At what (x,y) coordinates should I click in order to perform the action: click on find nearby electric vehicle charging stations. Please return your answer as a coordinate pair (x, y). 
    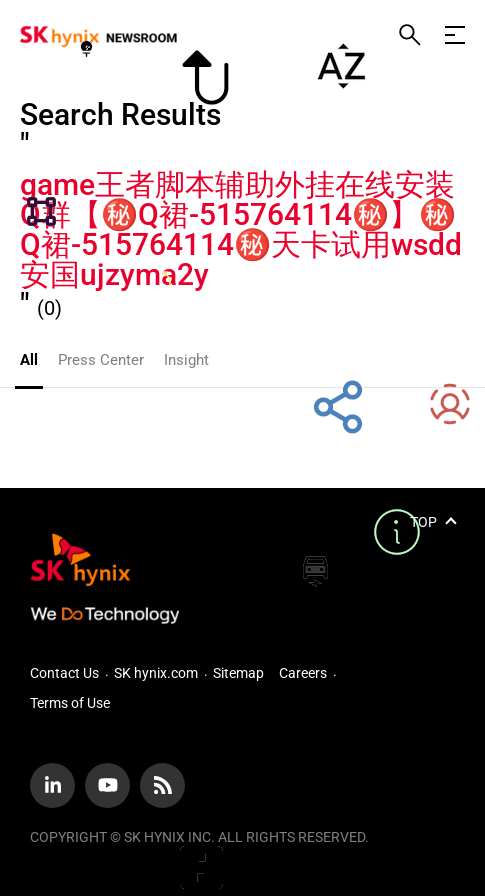
    Looking at the image, I should click on (315, 571).